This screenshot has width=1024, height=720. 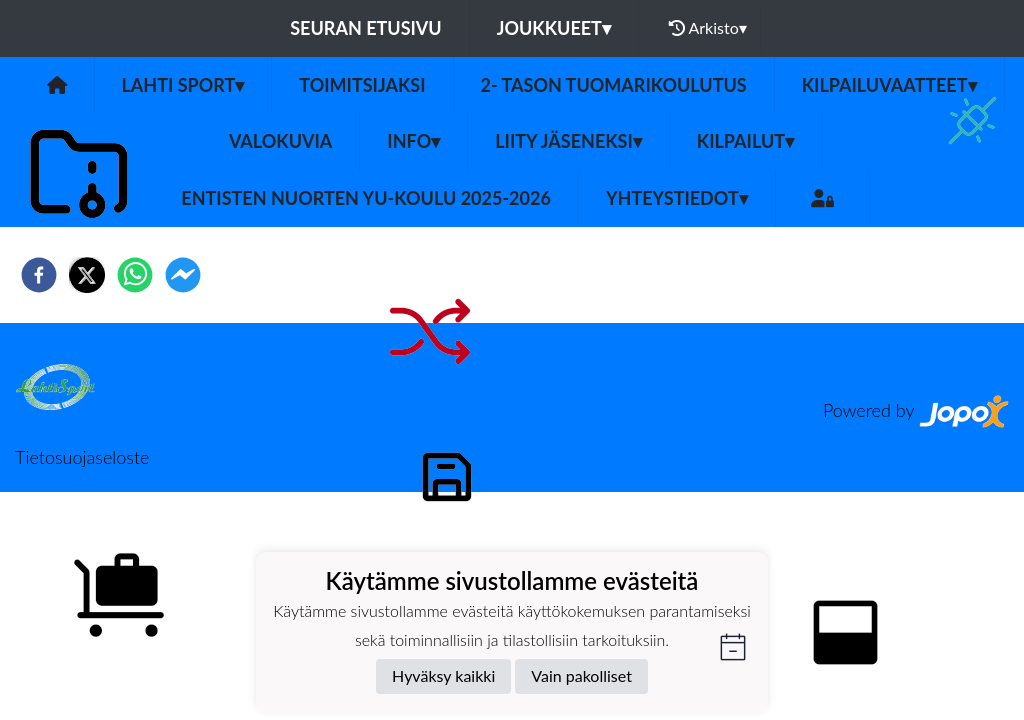 I want to click on access luggage or baggage services, so click(x=117, y=593).